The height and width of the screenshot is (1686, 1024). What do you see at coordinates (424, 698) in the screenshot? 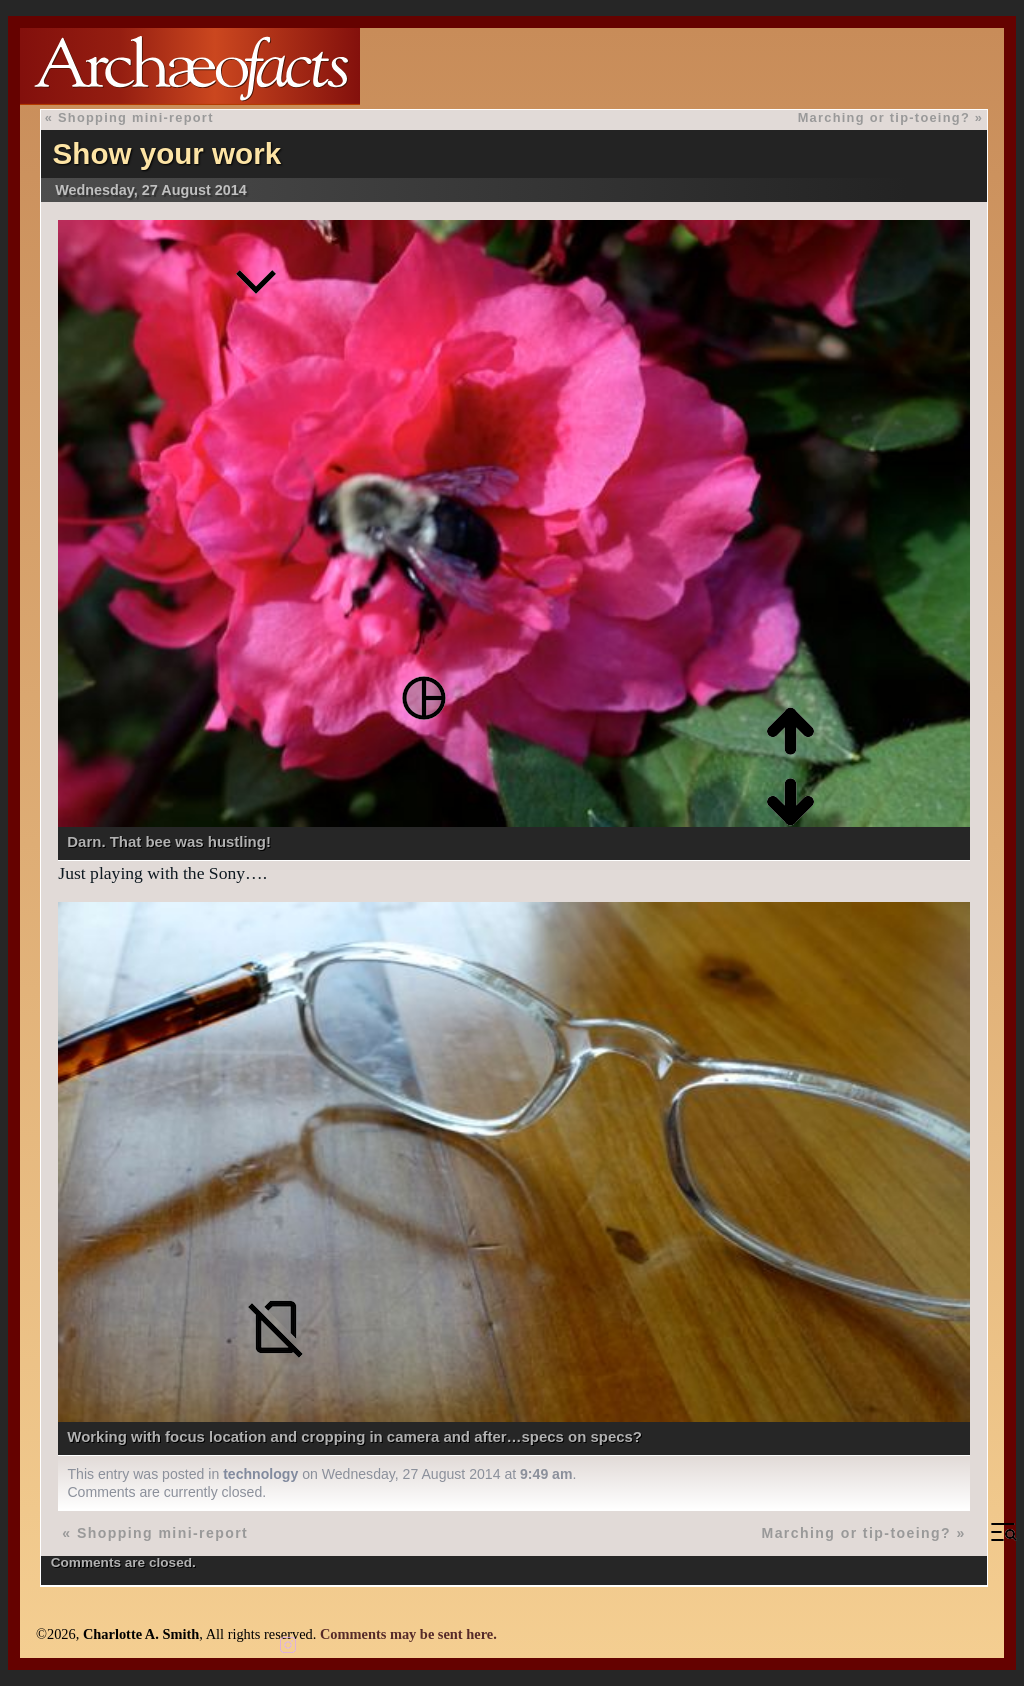
I see `view data breakdown or statistics` at bounding box center [424, 698].